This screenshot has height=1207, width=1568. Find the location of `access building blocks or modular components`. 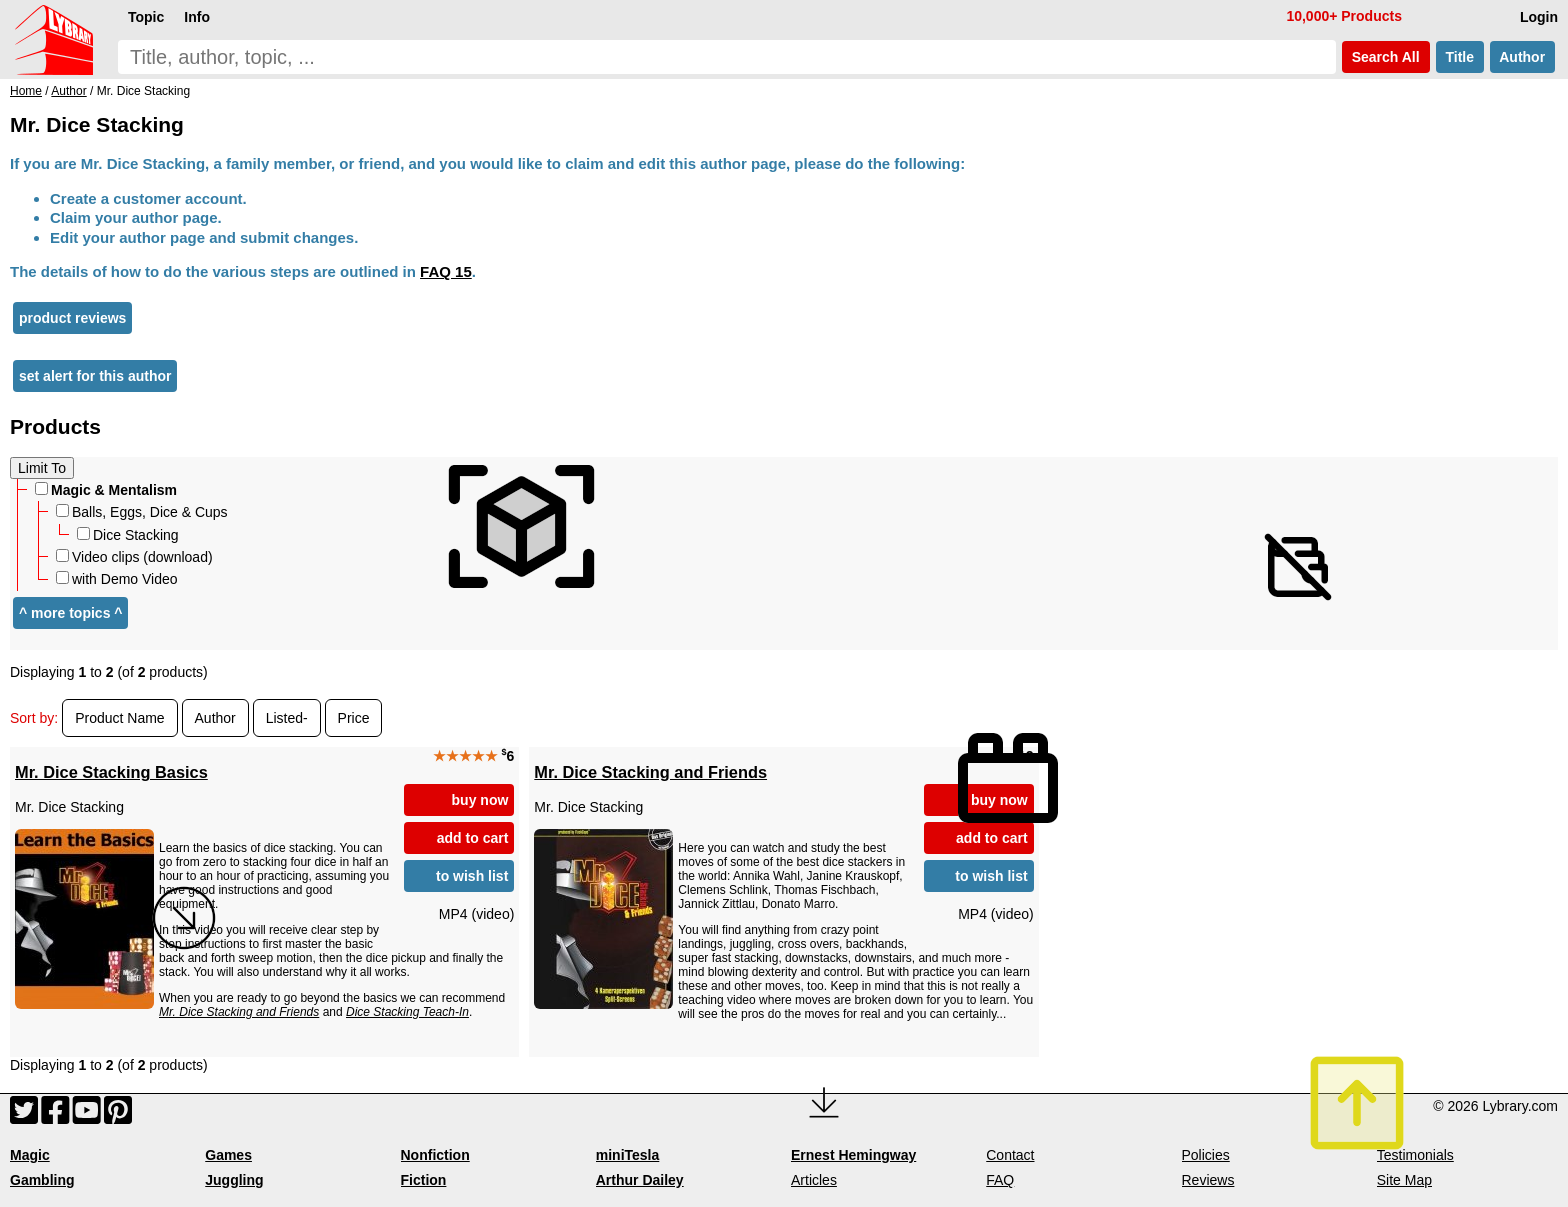

access building blocks or modular components is located at coordinates (1008, 778).